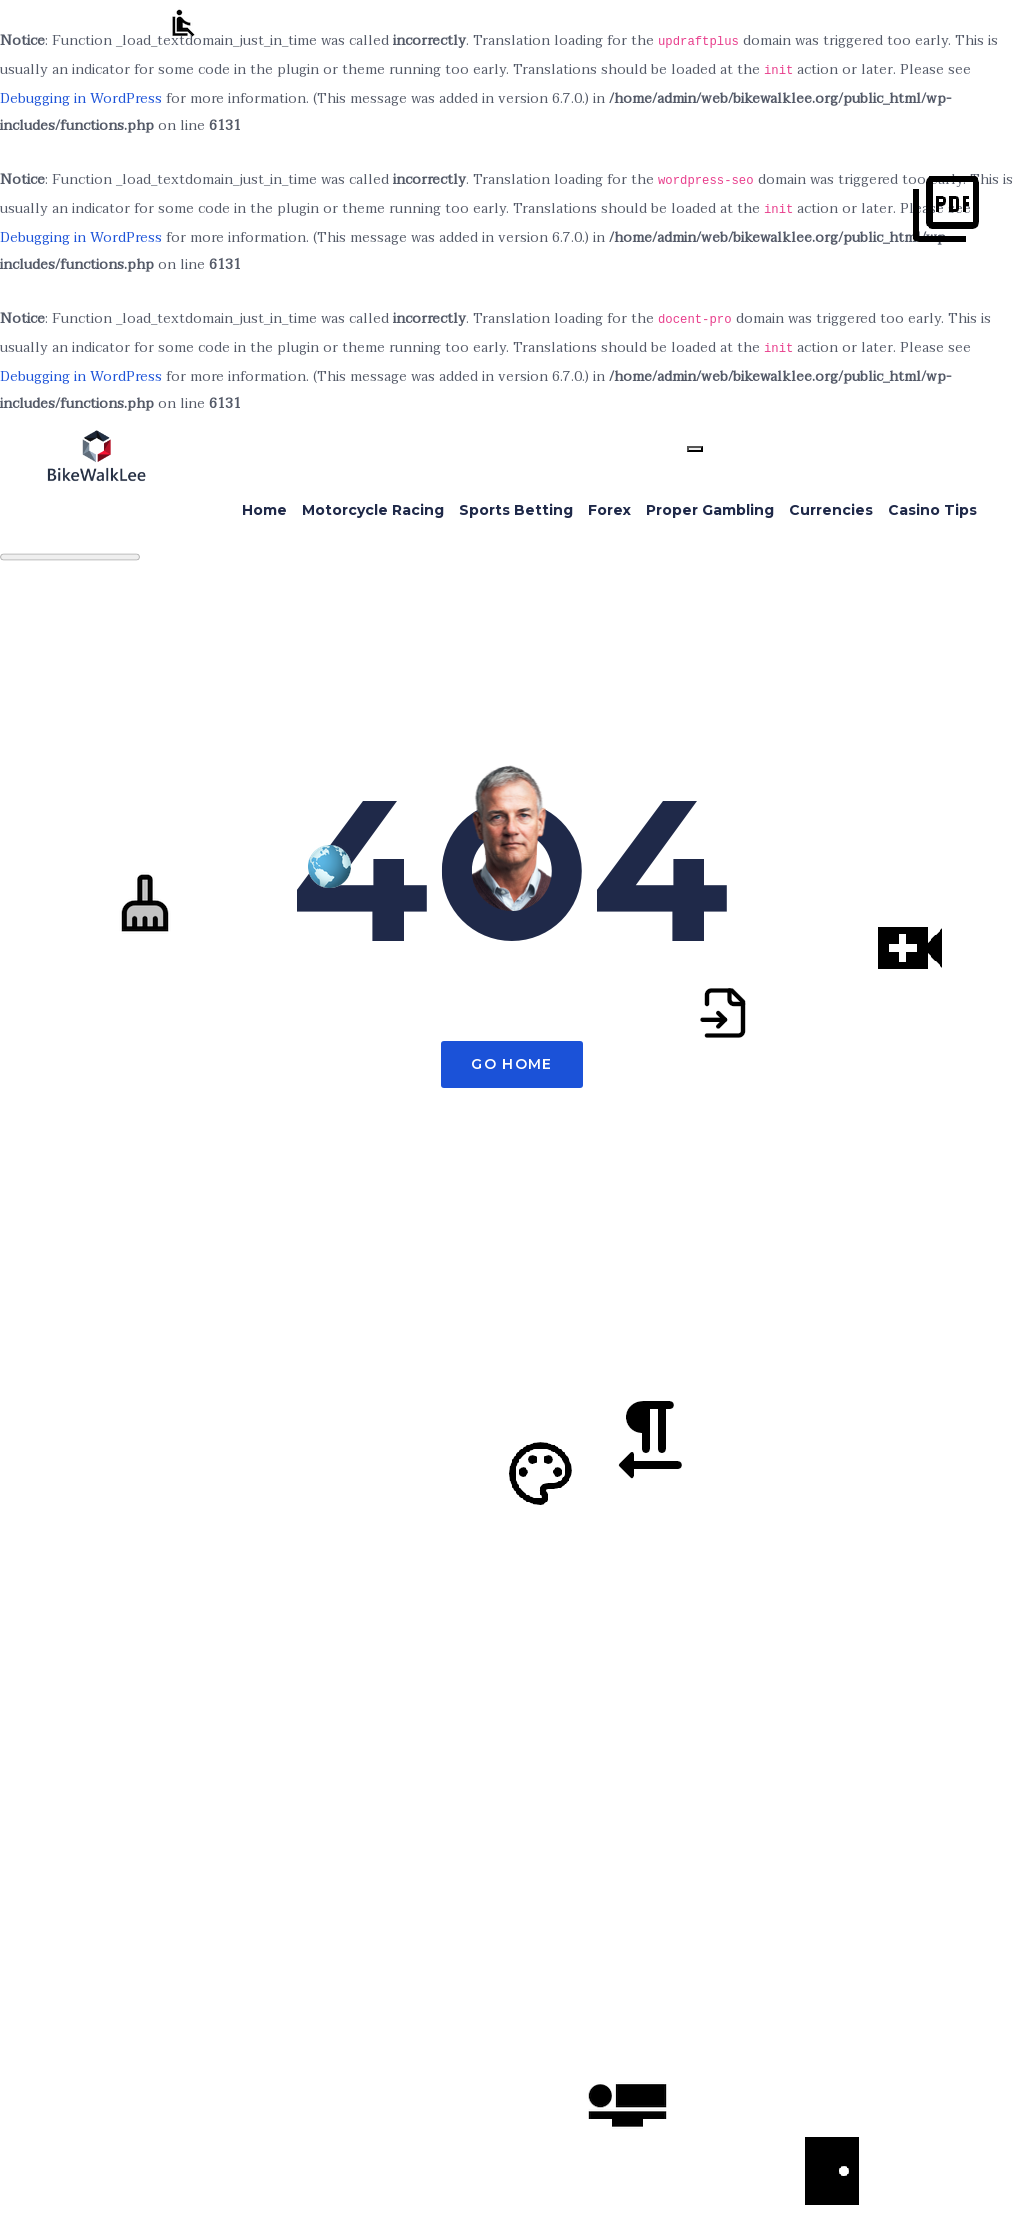  What do you see at coordinates (910, 948) in the screenshot?
I see `start a new video call` at bounding box center [910, 948].